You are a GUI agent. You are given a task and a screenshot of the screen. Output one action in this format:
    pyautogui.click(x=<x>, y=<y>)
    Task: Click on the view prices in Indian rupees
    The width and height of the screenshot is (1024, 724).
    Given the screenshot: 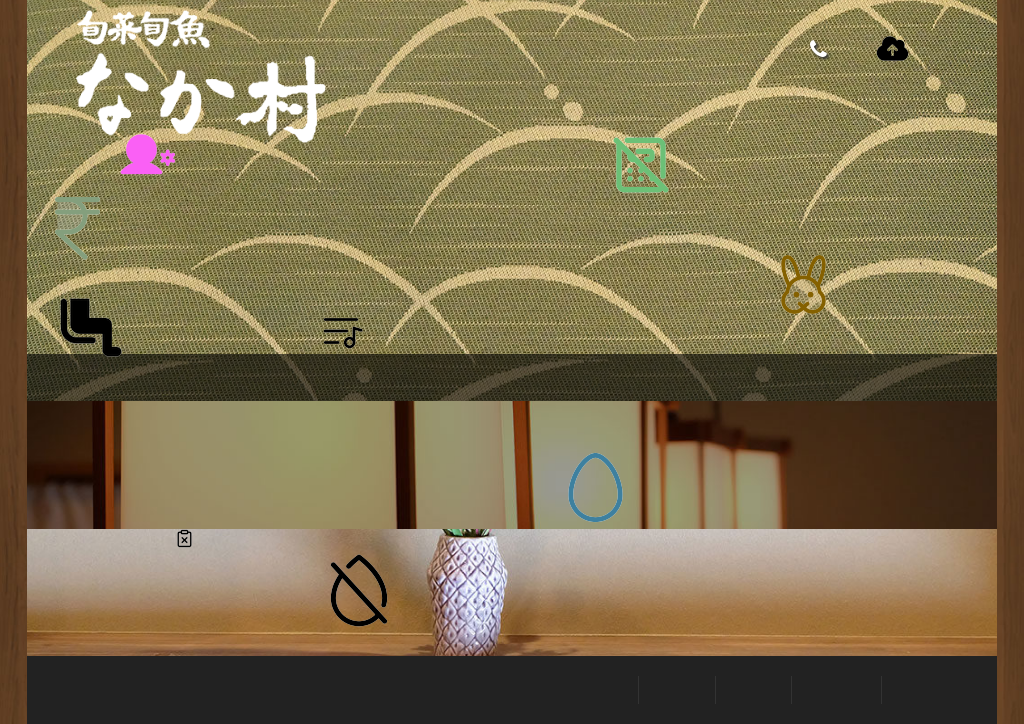 What is the action you would take?
    pyautogui.click(x=75, y=227)
    